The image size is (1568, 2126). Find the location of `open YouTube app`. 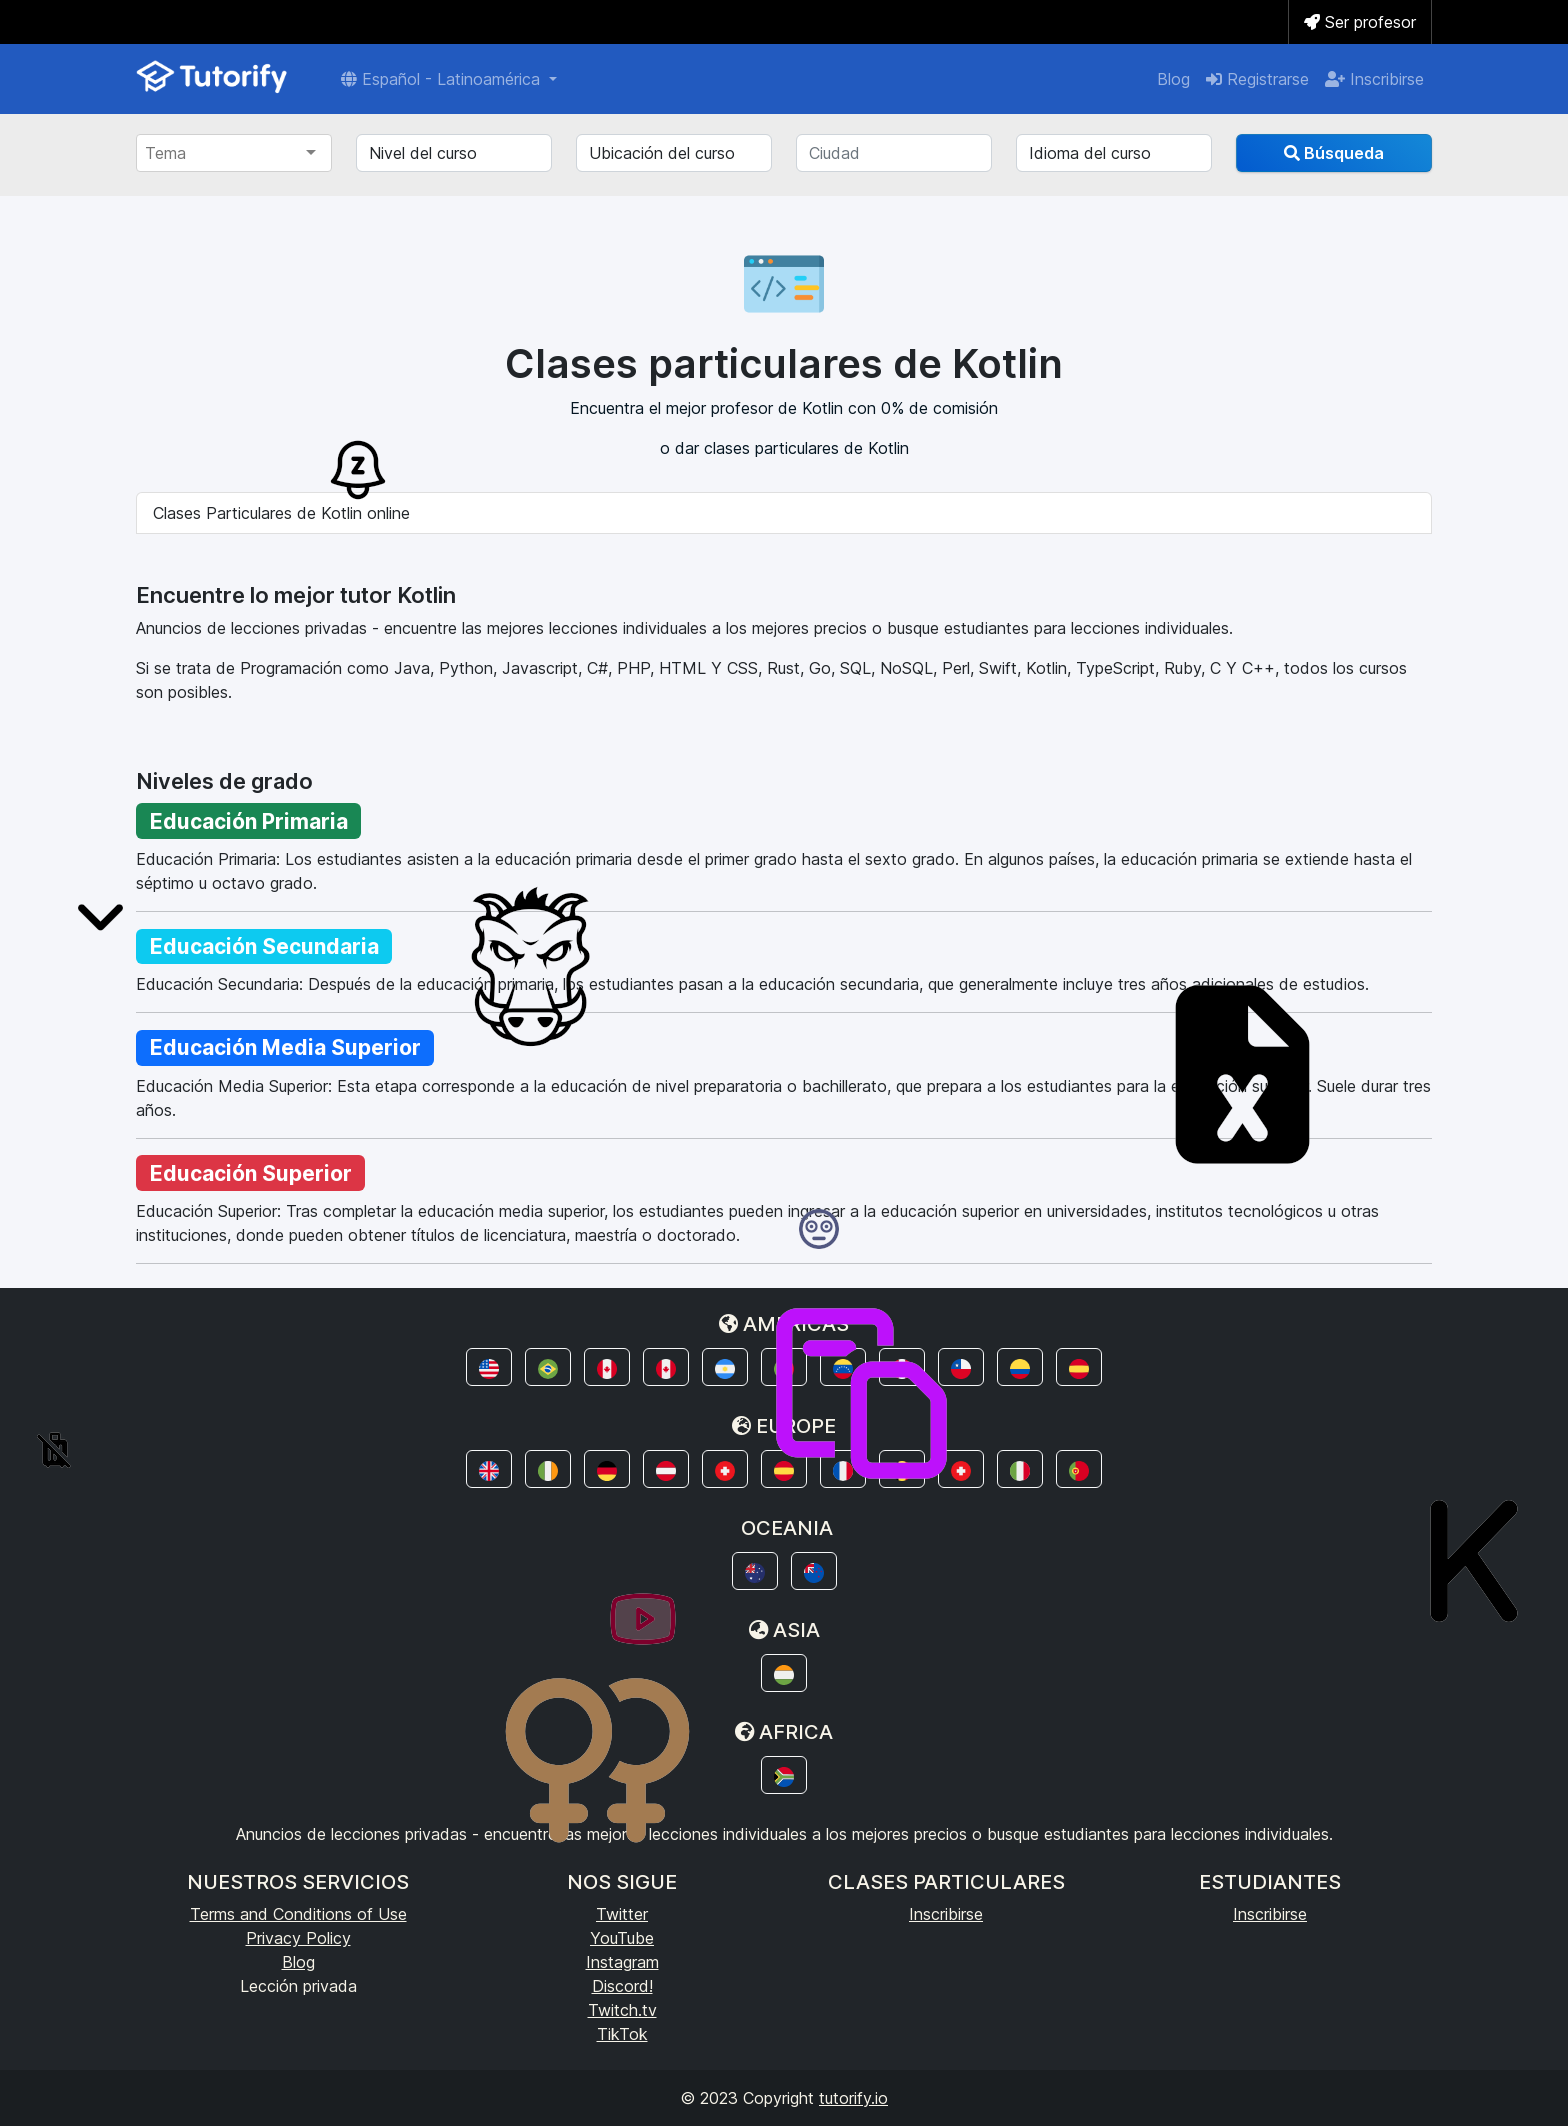

open YouTube app is located at coordinates (643, 1619).